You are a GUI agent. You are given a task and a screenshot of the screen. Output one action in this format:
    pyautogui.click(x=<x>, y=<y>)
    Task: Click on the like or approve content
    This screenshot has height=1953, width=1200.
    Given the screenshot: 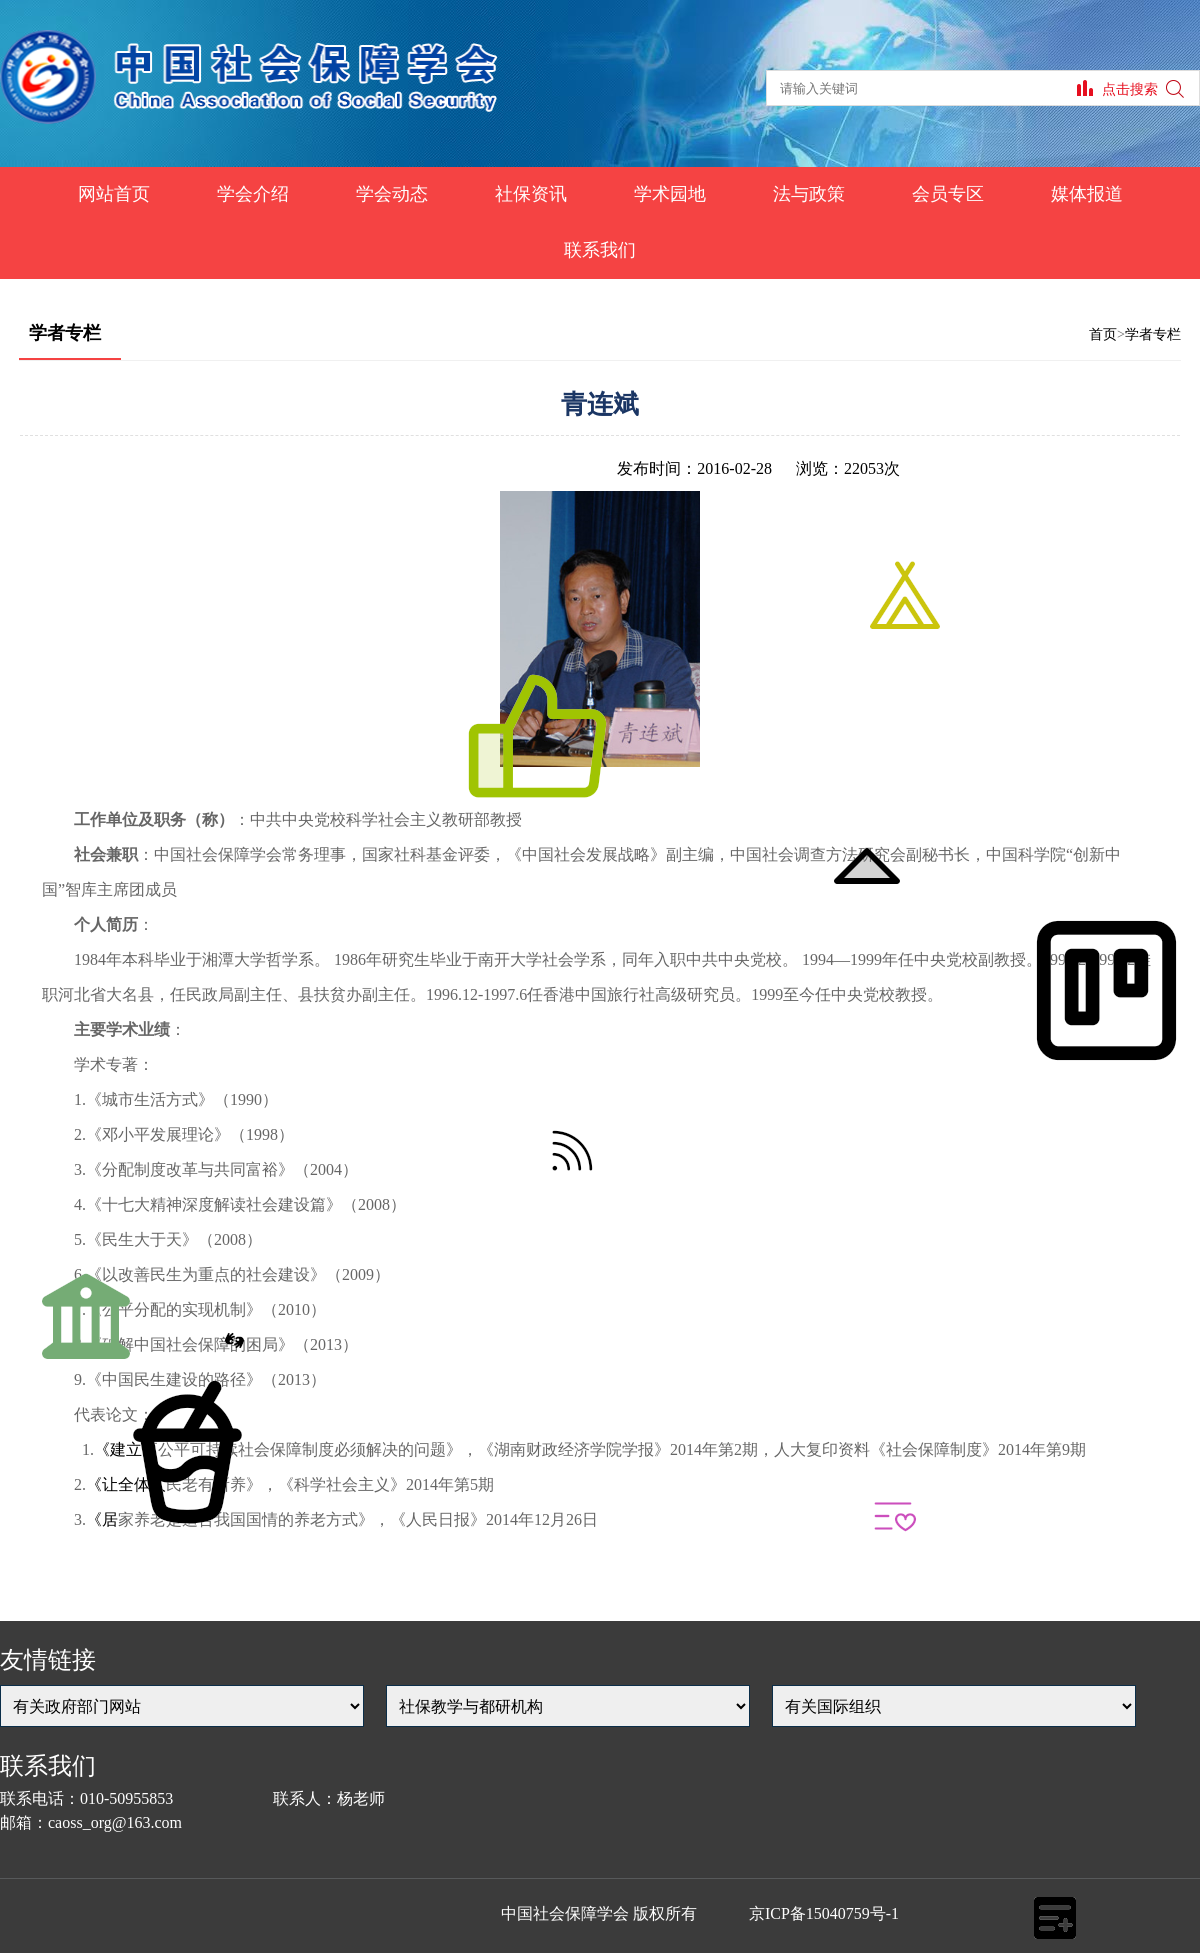 What is the action you would take?
    pyautogui.click(x=537, y=743)
    